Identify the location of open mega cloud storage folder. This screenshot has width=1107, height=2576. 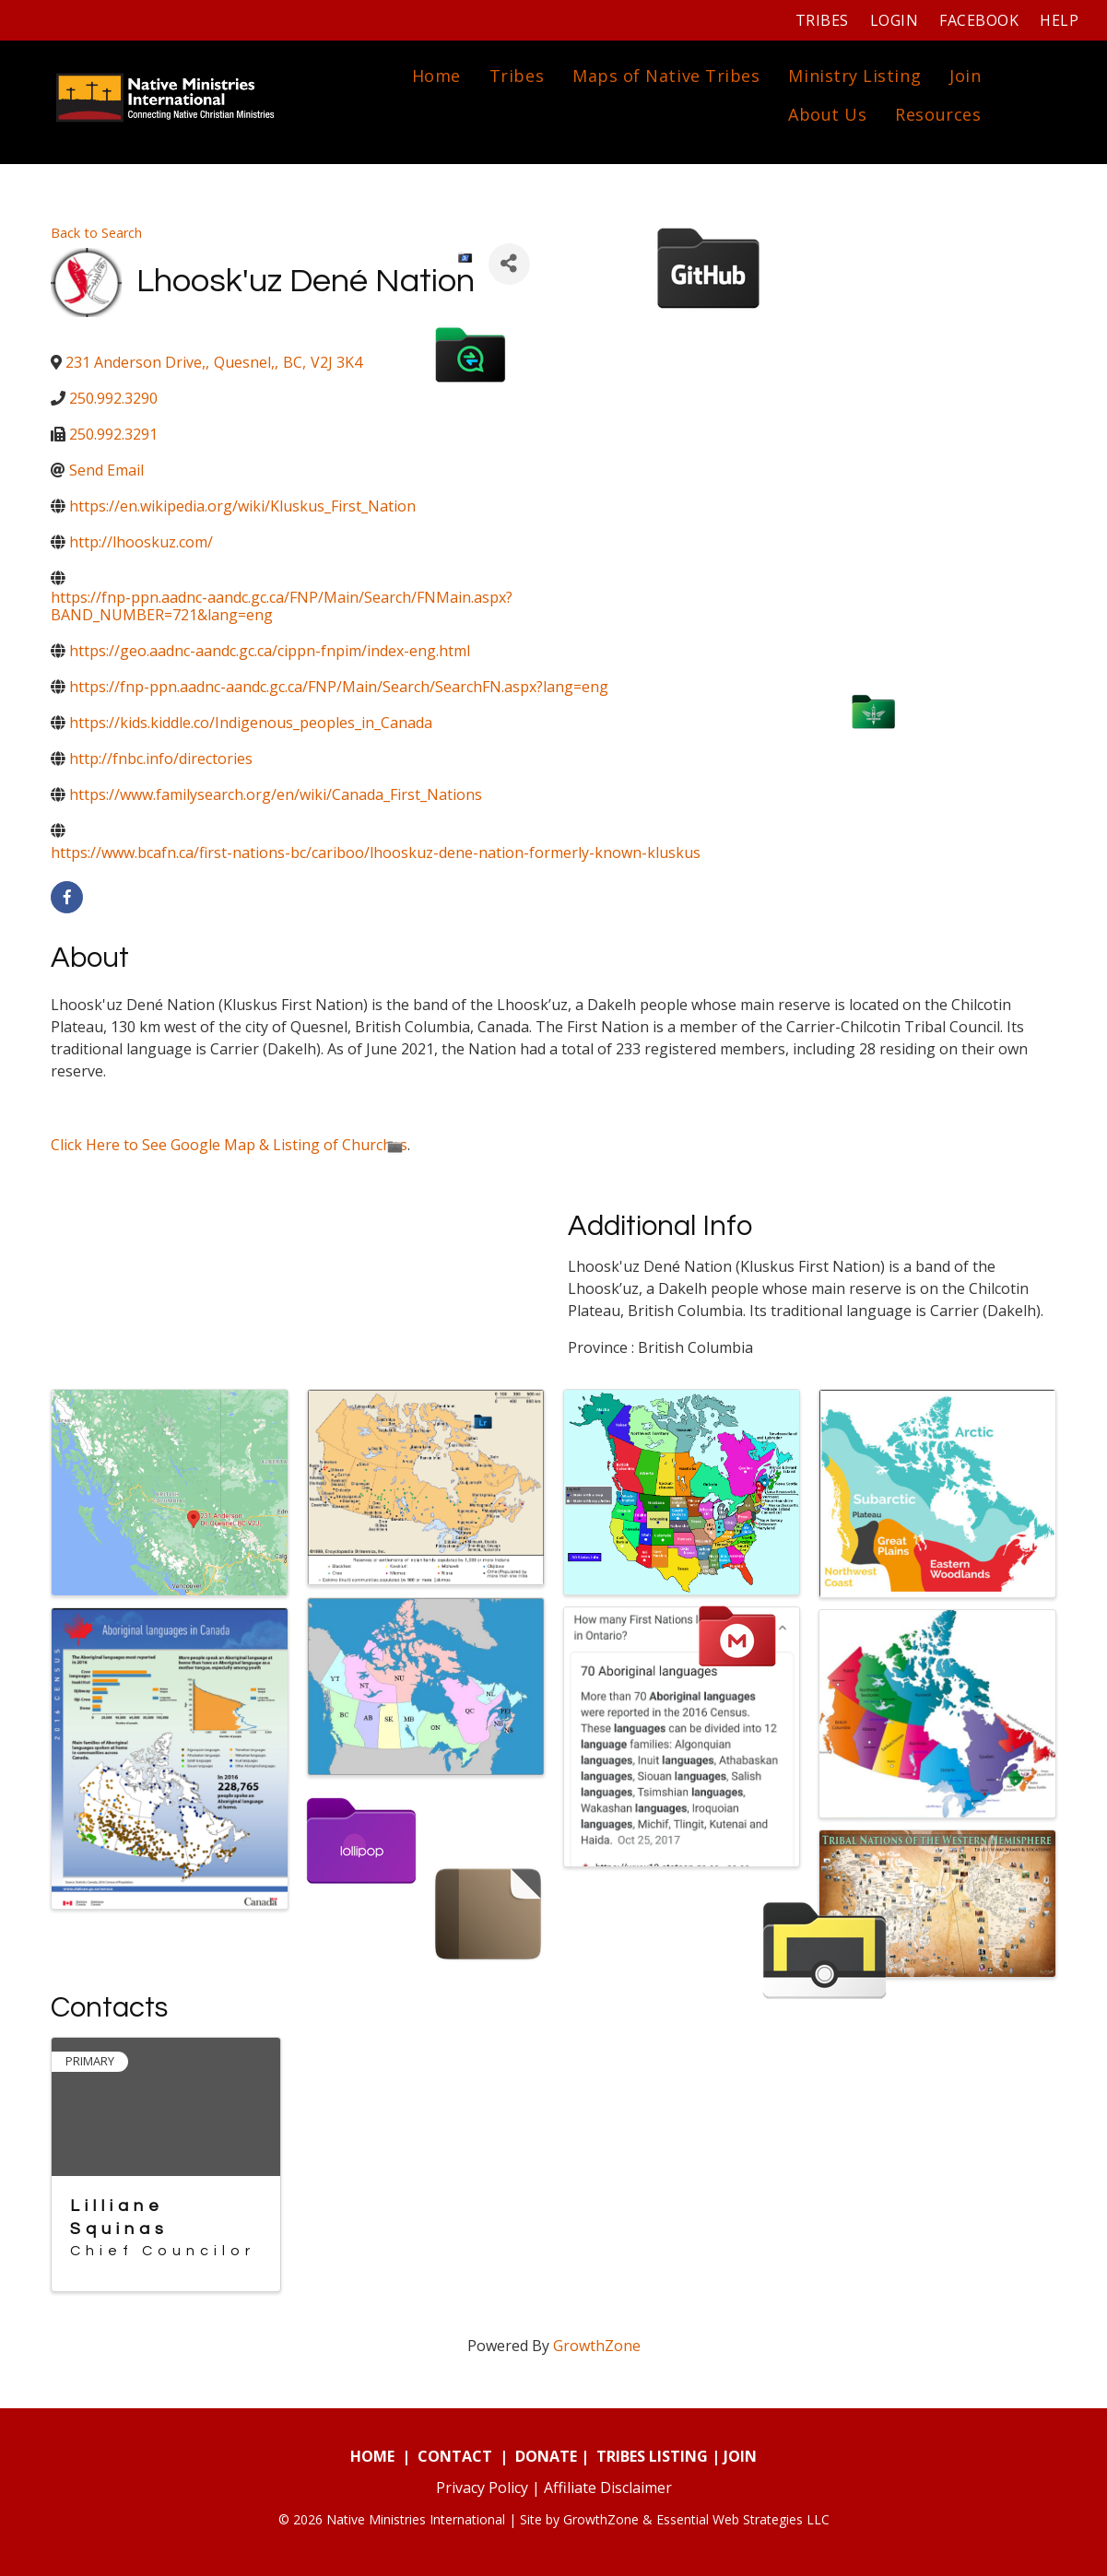
(736, 1638).